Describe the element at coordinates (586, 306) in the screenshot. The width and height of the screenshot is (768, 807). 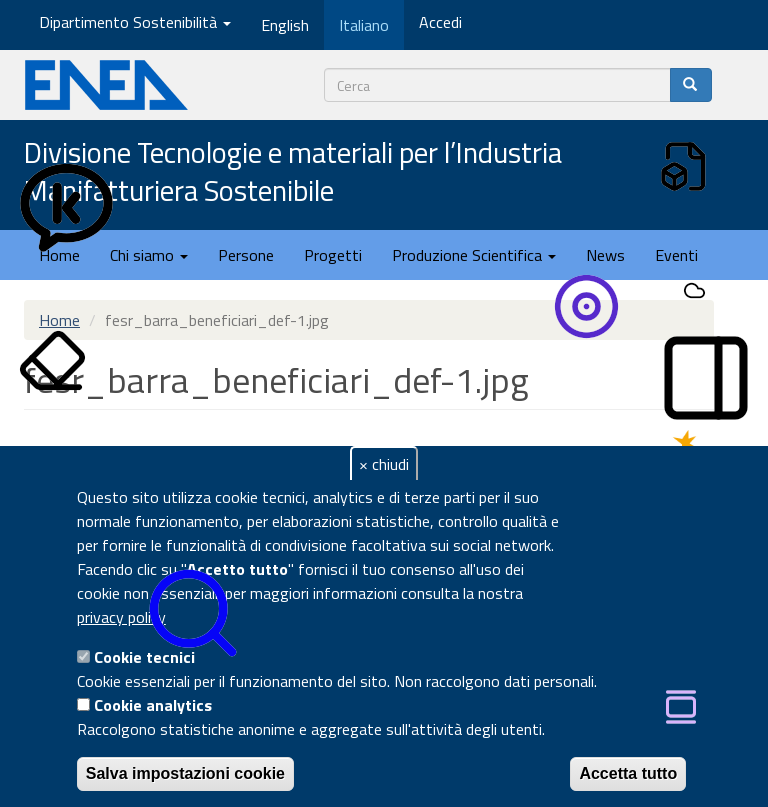
I see `play or access music library` at that location.